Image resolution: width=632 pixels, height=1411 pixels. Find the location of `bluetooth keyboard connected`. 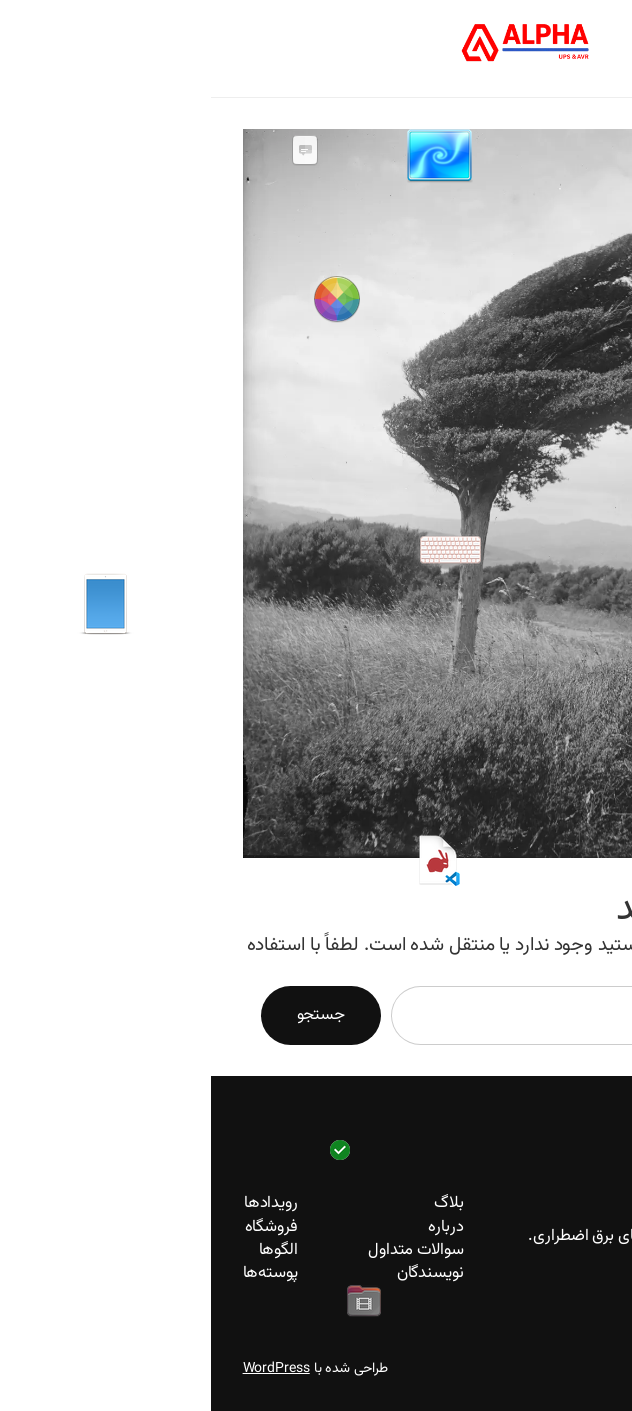

bluetooth keyboard connected is located at coordinates (450, 550).